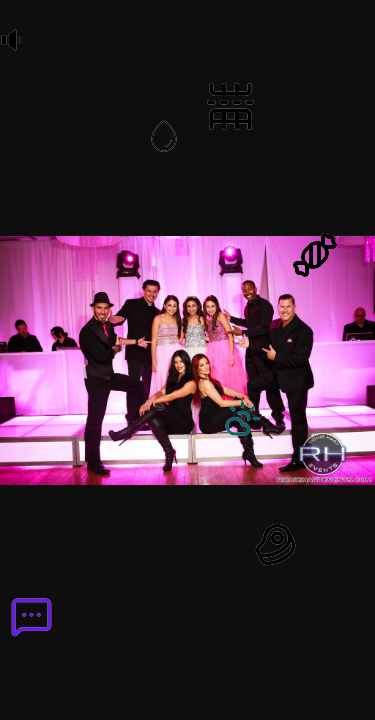  What do you see at coordinates (31, 616) in the screenshot?
I see `view more messages or conversation options` at bounding box center [31, 616].